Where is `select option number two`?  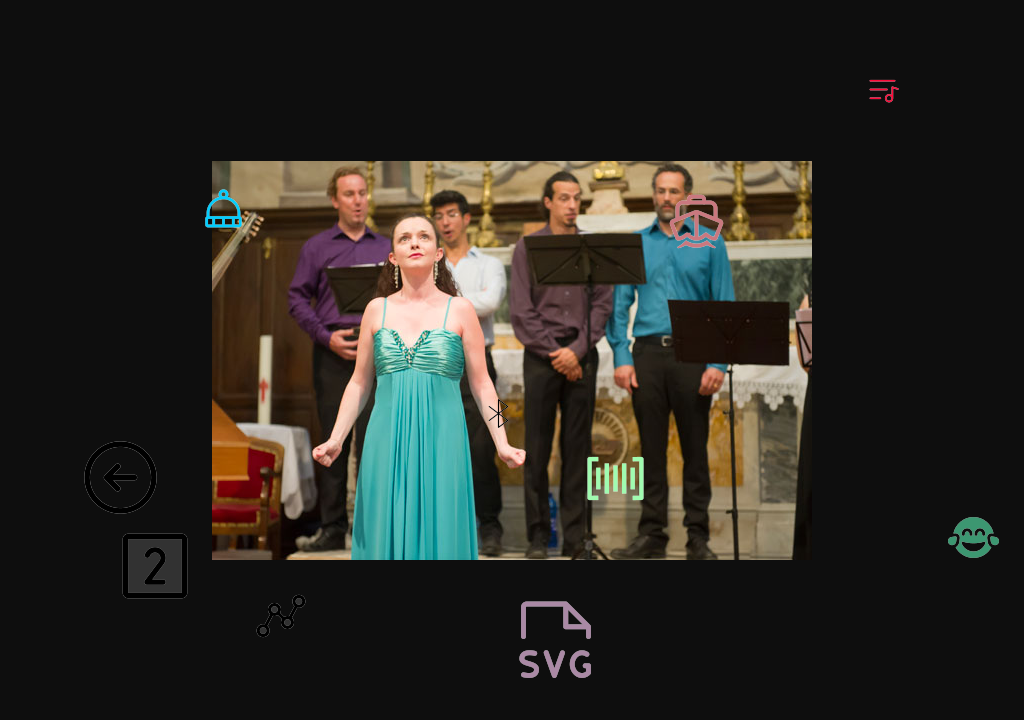 select option number two is located at coordinates (155, 566).